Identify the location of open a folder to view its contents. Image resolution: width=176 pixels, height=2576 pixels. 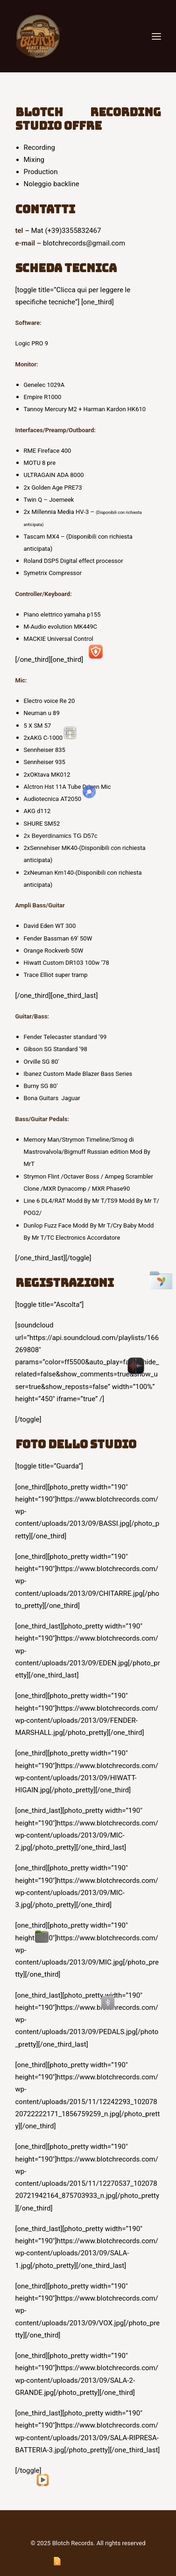
(42, 1936).